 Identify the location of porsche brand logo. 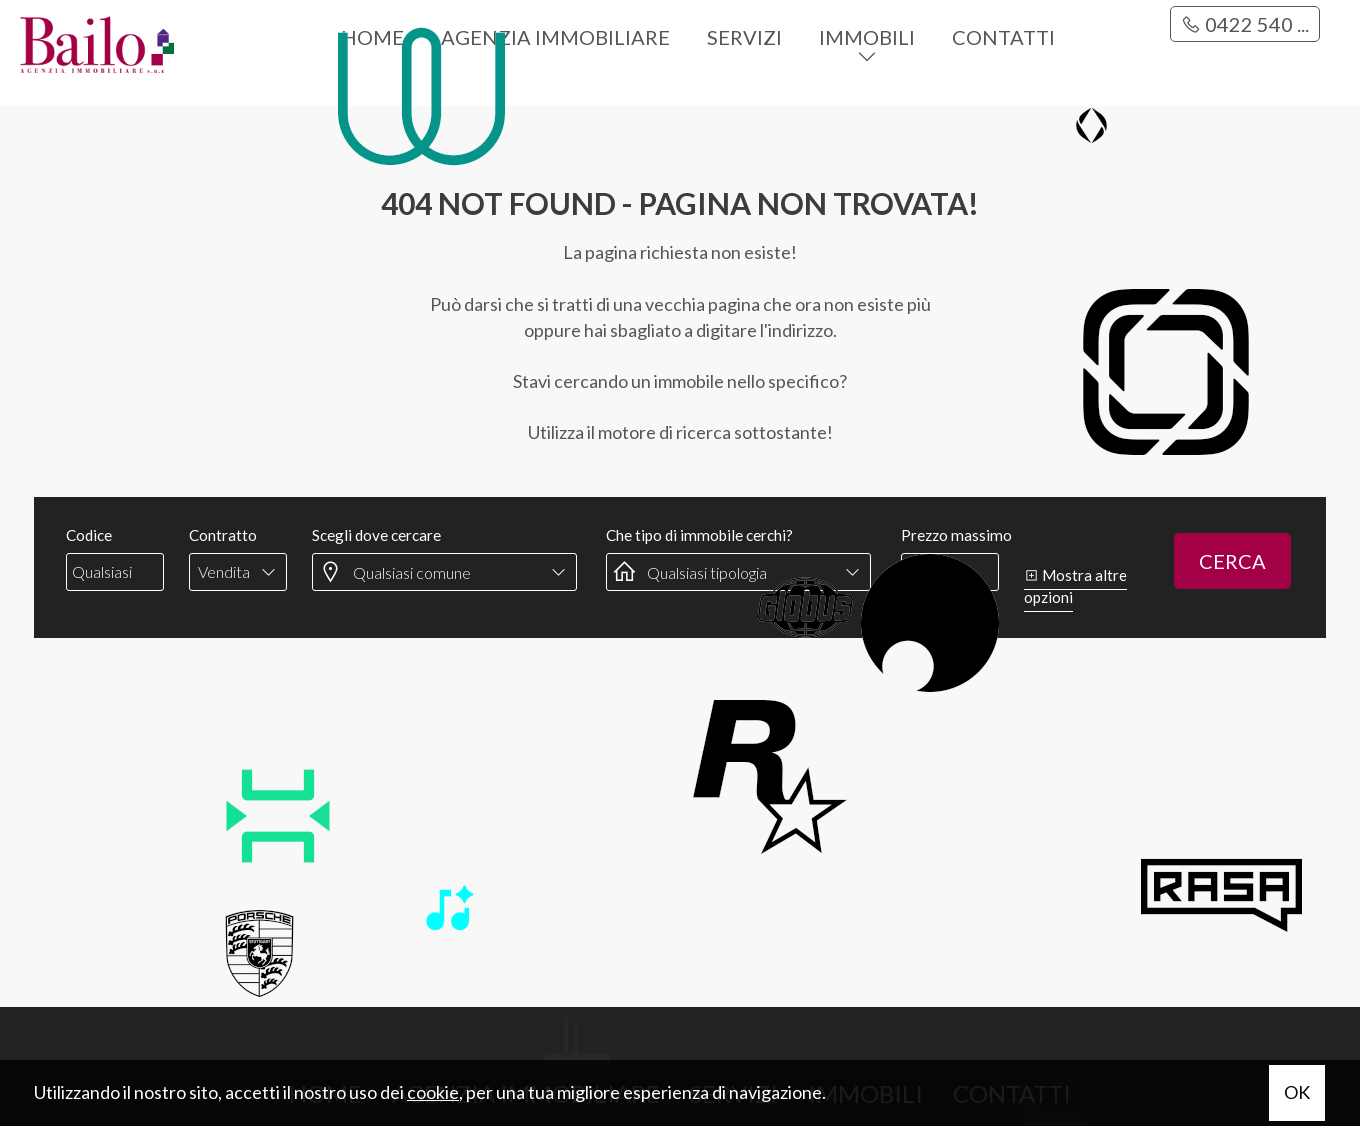
(259, 953).